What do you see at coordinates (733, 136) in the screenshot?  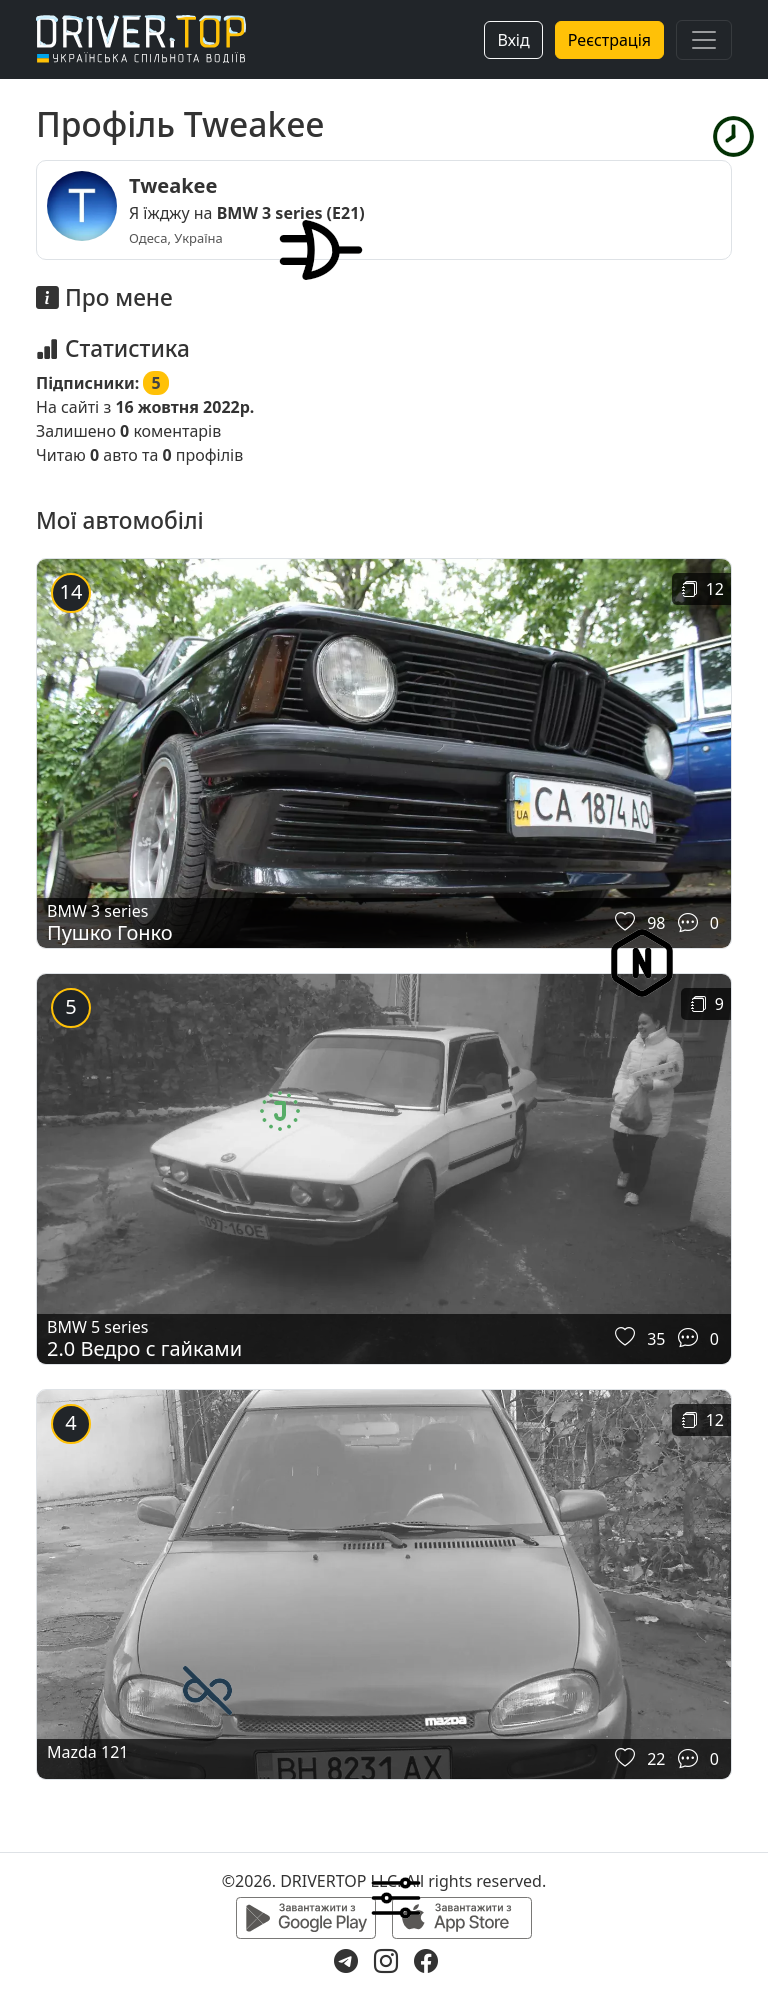 I see `view current time` at bounding box center [733, 136].